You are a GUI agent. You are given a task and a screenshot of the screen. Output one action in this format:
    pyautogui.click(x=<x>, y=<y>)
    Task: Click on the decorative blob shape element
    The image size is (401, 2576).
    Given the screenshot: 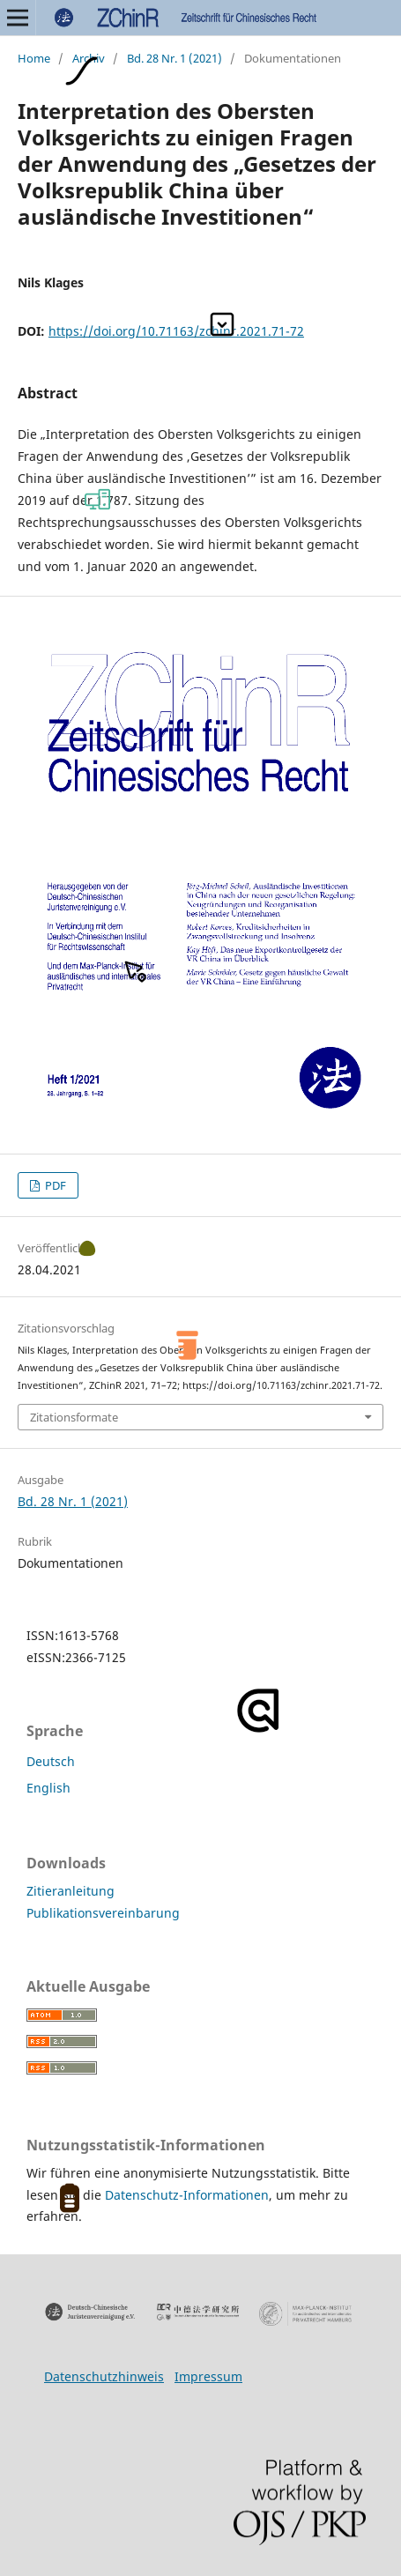 What is the action you would take?
    pyautogui.click(x=87, y=1248)
    